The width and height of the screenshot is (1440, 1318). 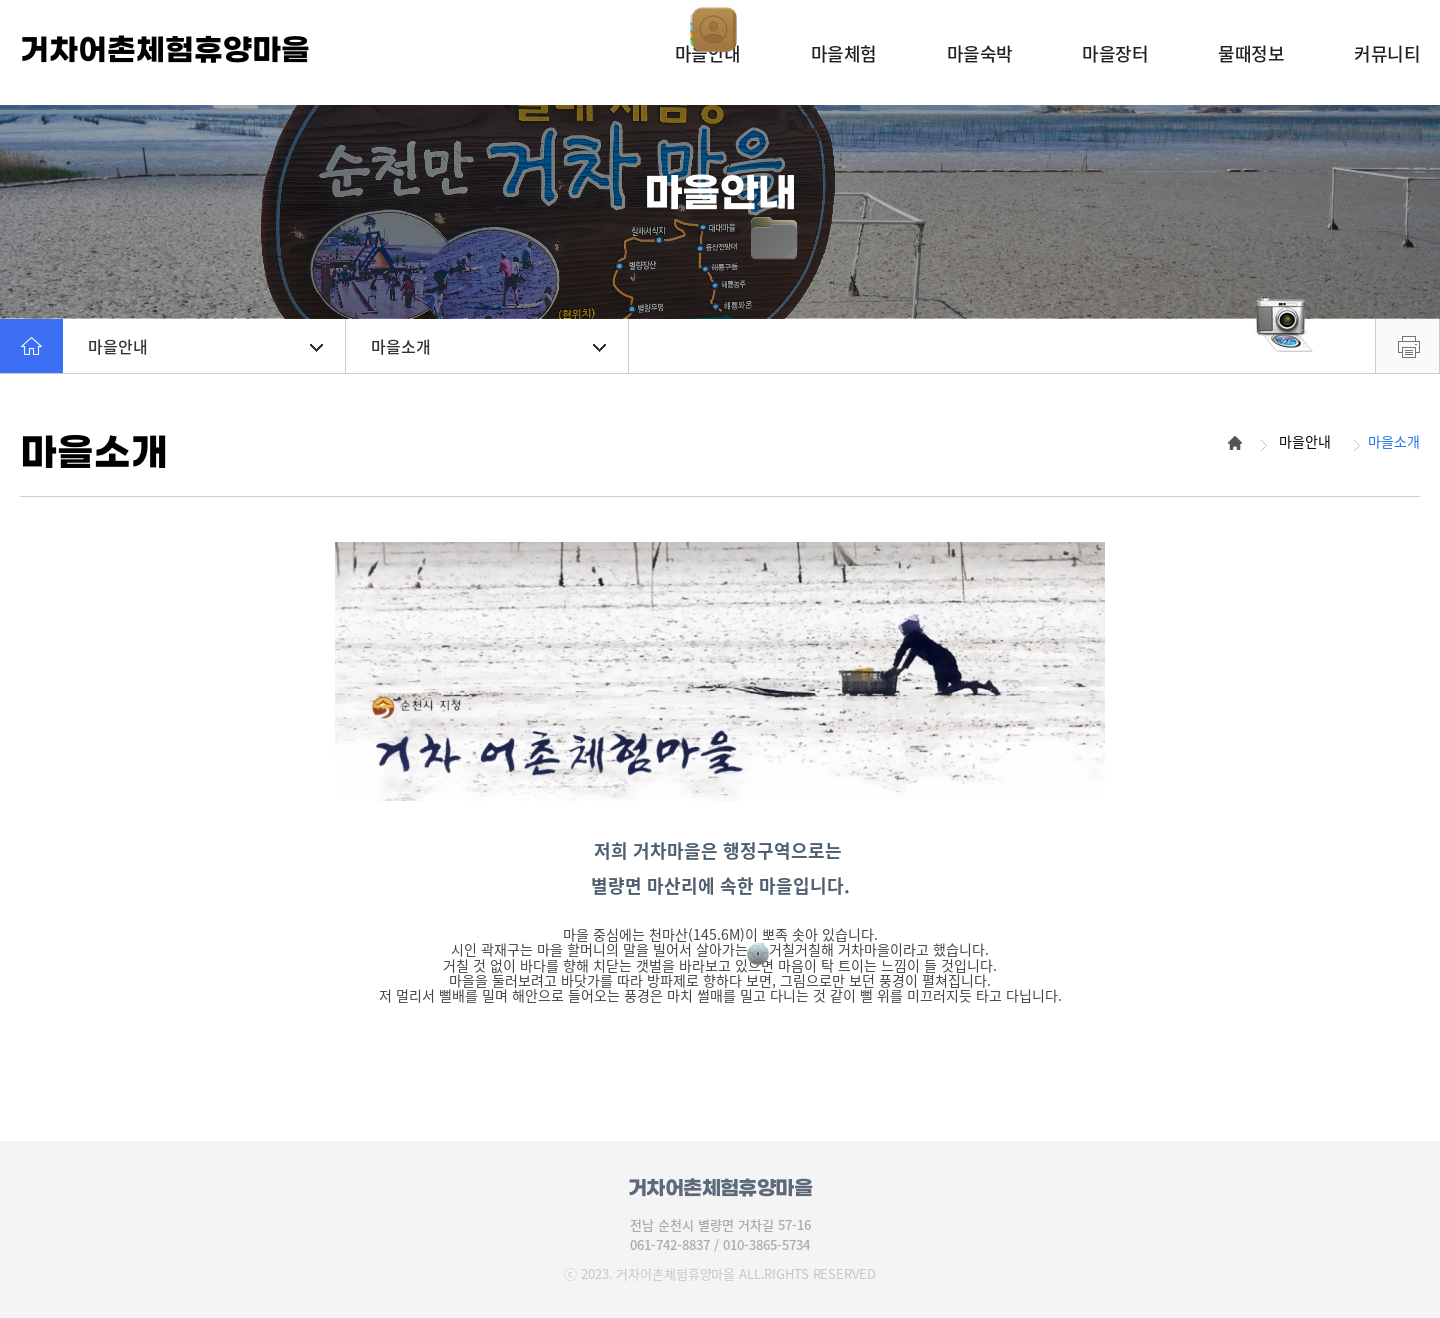 What do you see at coordinates (774, 238) in the screenshot?
I see `open a folder to view its contents` at bounding box center [774, 238].